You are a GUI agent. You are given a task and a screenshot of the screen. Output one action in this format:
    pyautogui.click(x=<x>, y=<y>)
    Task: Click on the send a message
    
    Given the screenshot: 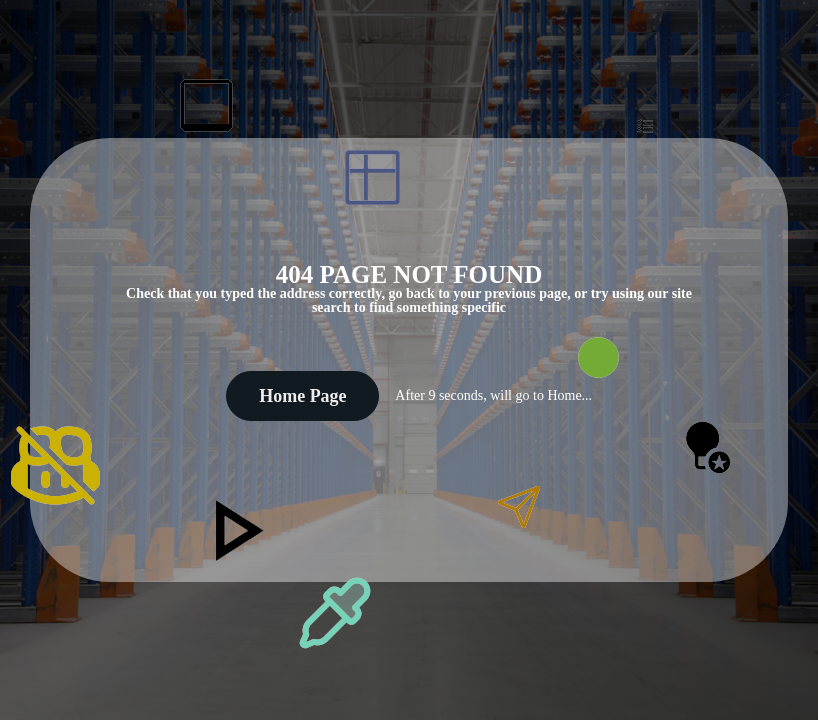 What is the action you would take?
    pyautogui.click(x=519, y=507)
    